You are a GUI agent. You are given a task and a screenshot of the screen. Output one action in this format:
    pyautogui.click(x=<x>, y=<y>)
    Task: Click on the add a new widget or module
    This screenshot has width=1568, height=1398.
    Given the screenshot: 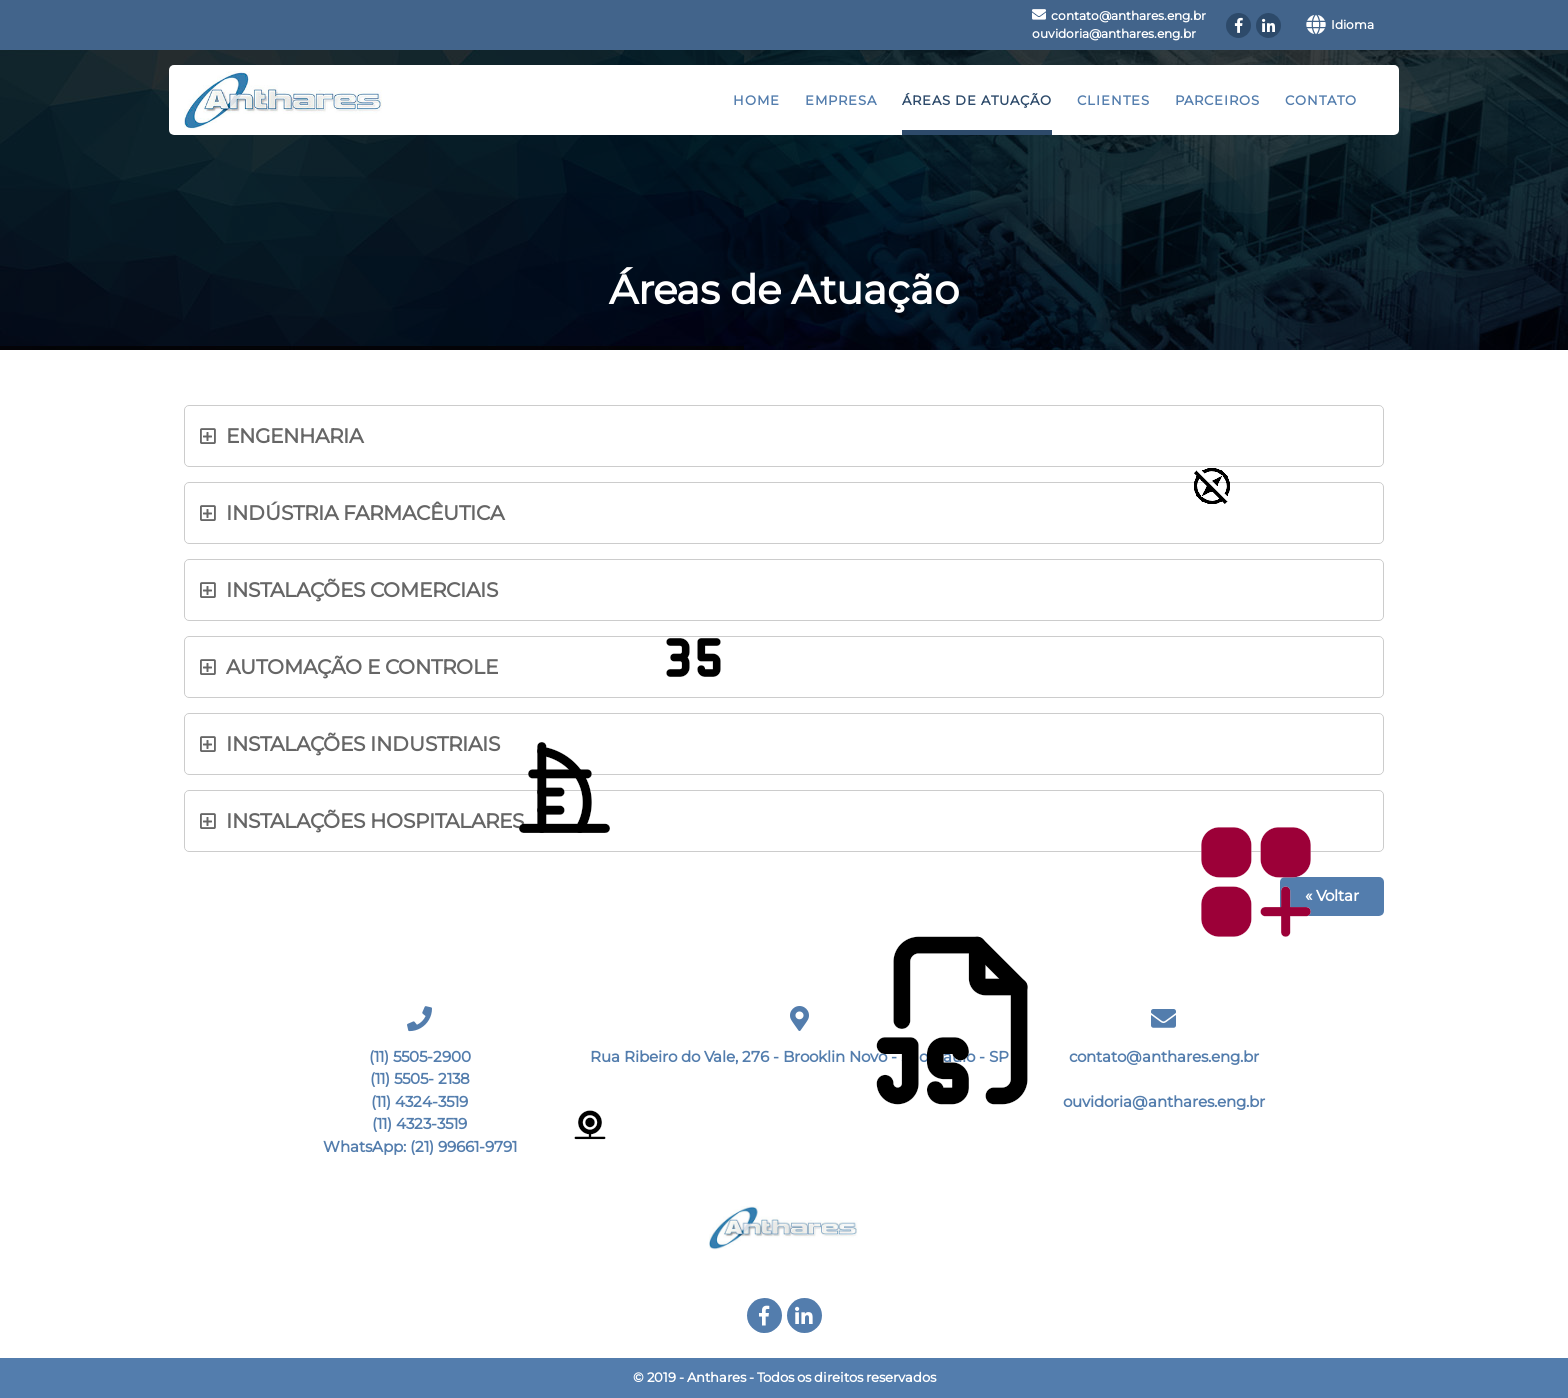 What is the action you would take?
    pyautogui.click(x=1256, y=882)
    